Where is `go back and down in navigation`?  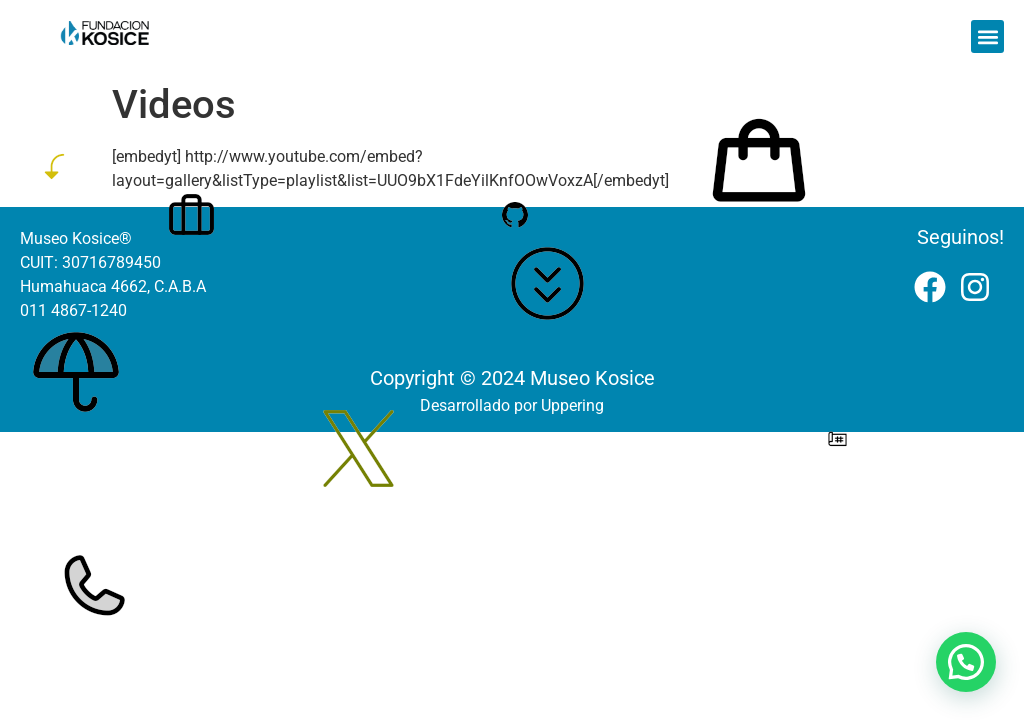 go back and down in navigation is located at coordinates (54, 166).